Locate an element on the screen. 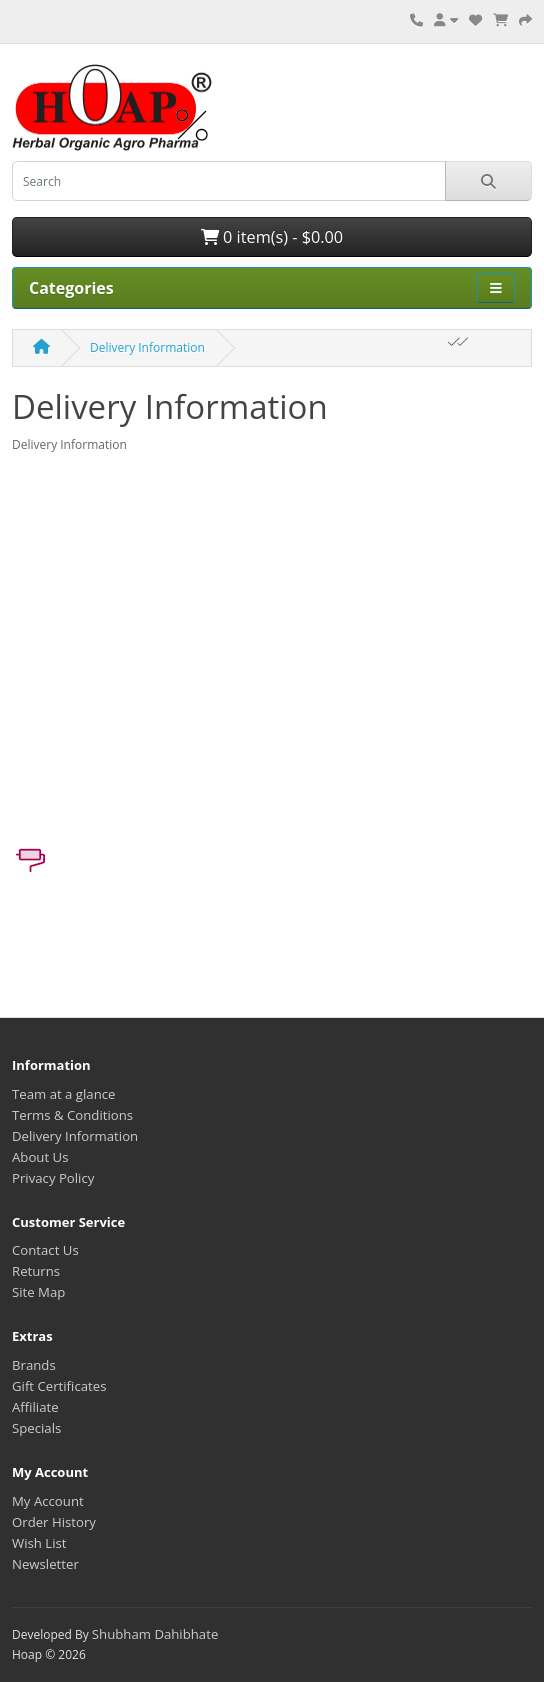 Image resolution: width=544 pixels, height=1682 pixels. indicates multiple items selected or completed is located at coordinates (458, 342).